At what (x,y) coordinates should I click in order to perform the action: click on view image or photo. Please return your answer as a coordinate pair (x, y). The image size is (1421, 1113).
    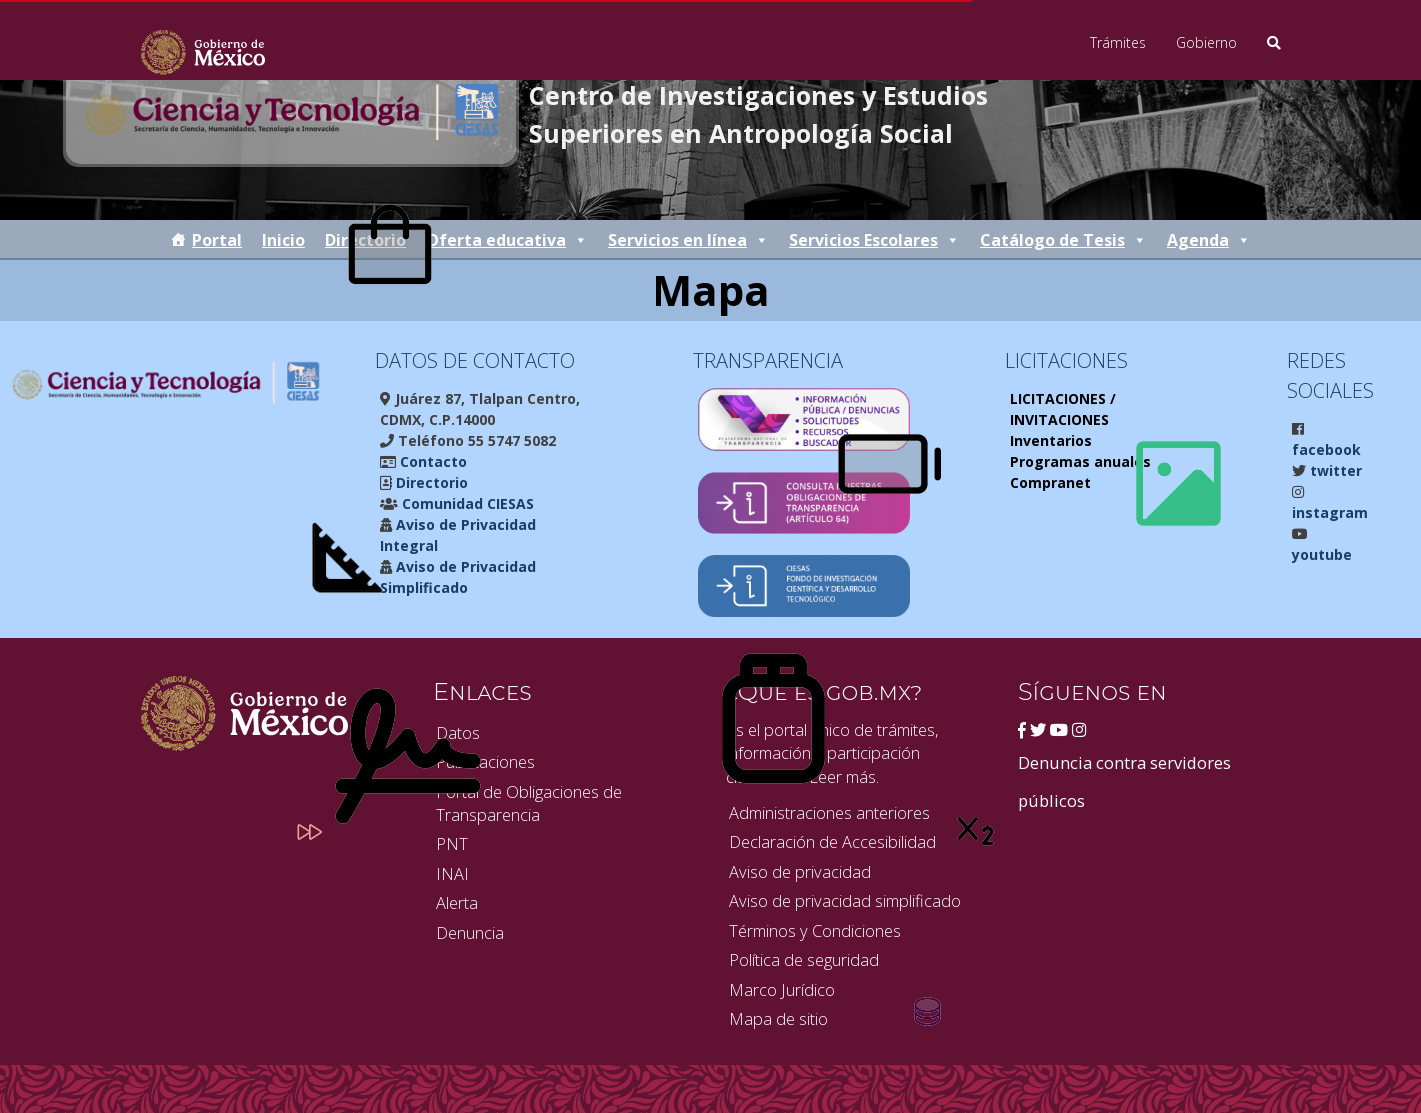
    Looking at the image, I should click on (1178, 483).